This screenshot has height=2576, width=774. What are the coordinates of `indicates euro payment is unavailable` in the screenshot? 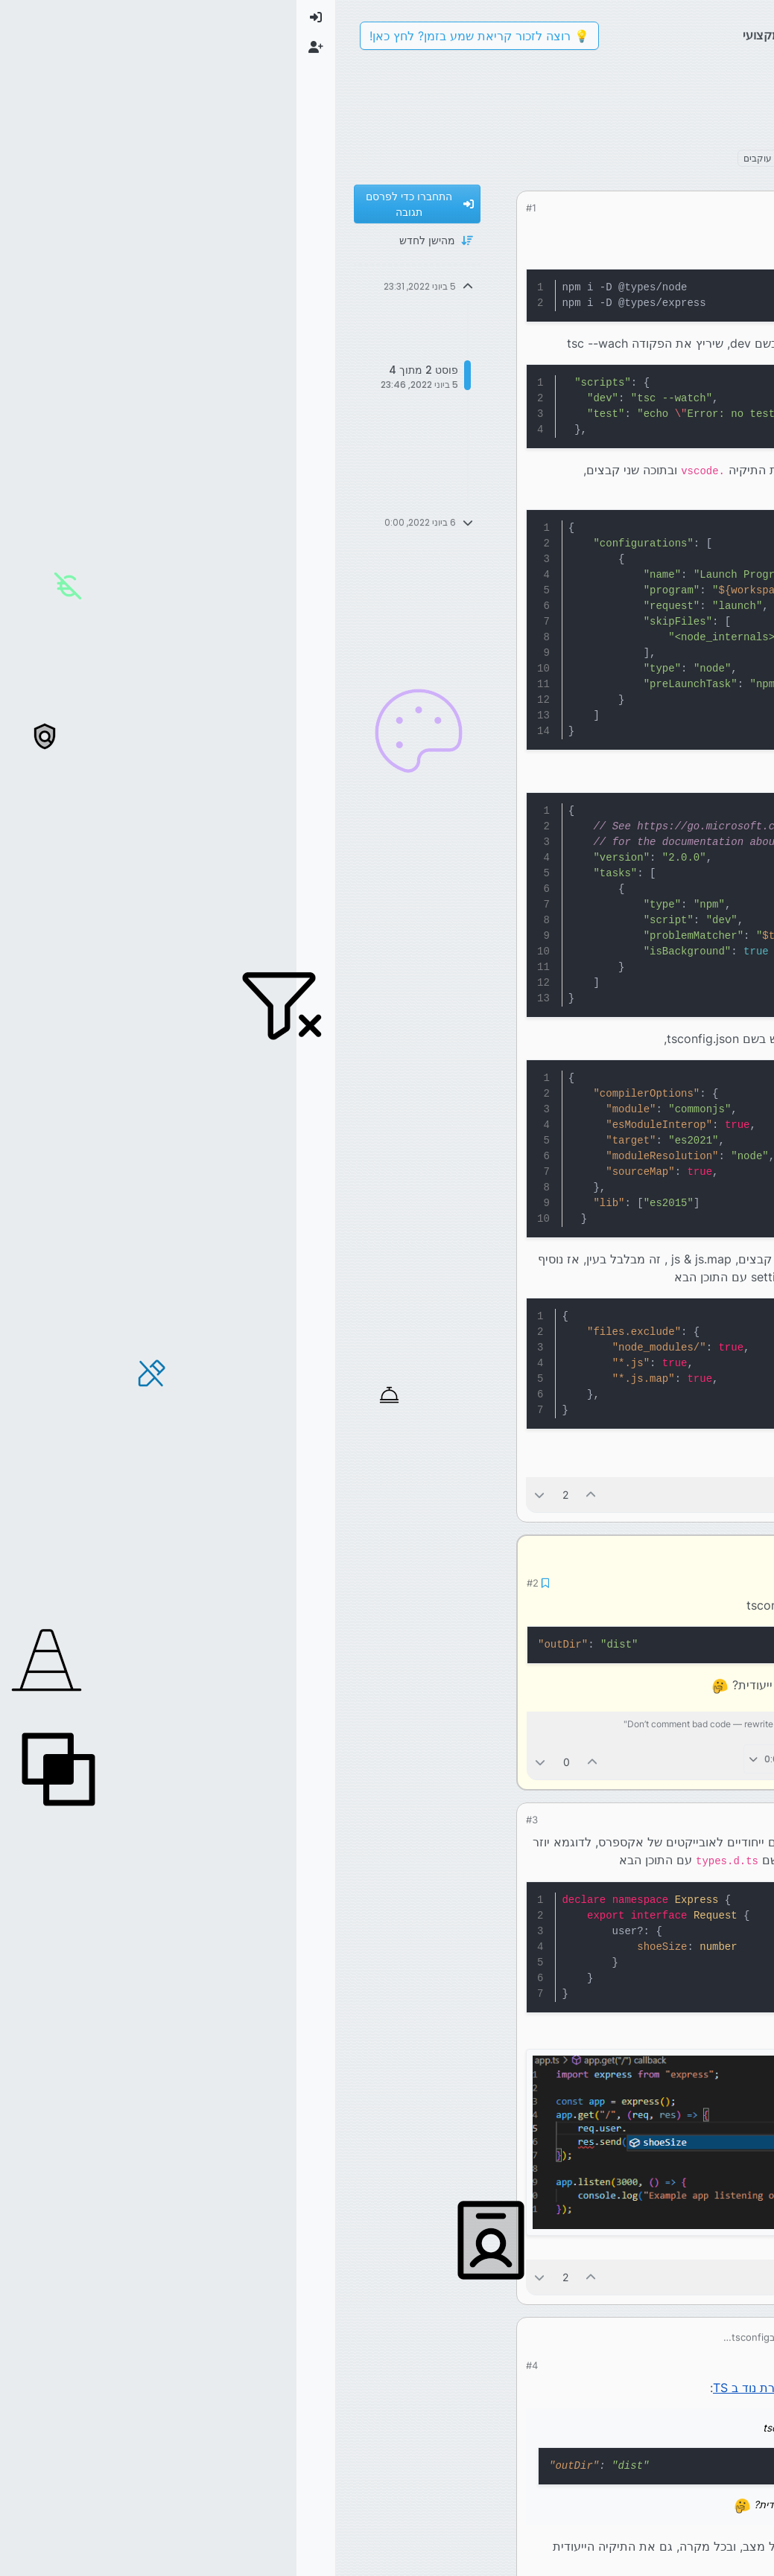 It's located at (68, 586).